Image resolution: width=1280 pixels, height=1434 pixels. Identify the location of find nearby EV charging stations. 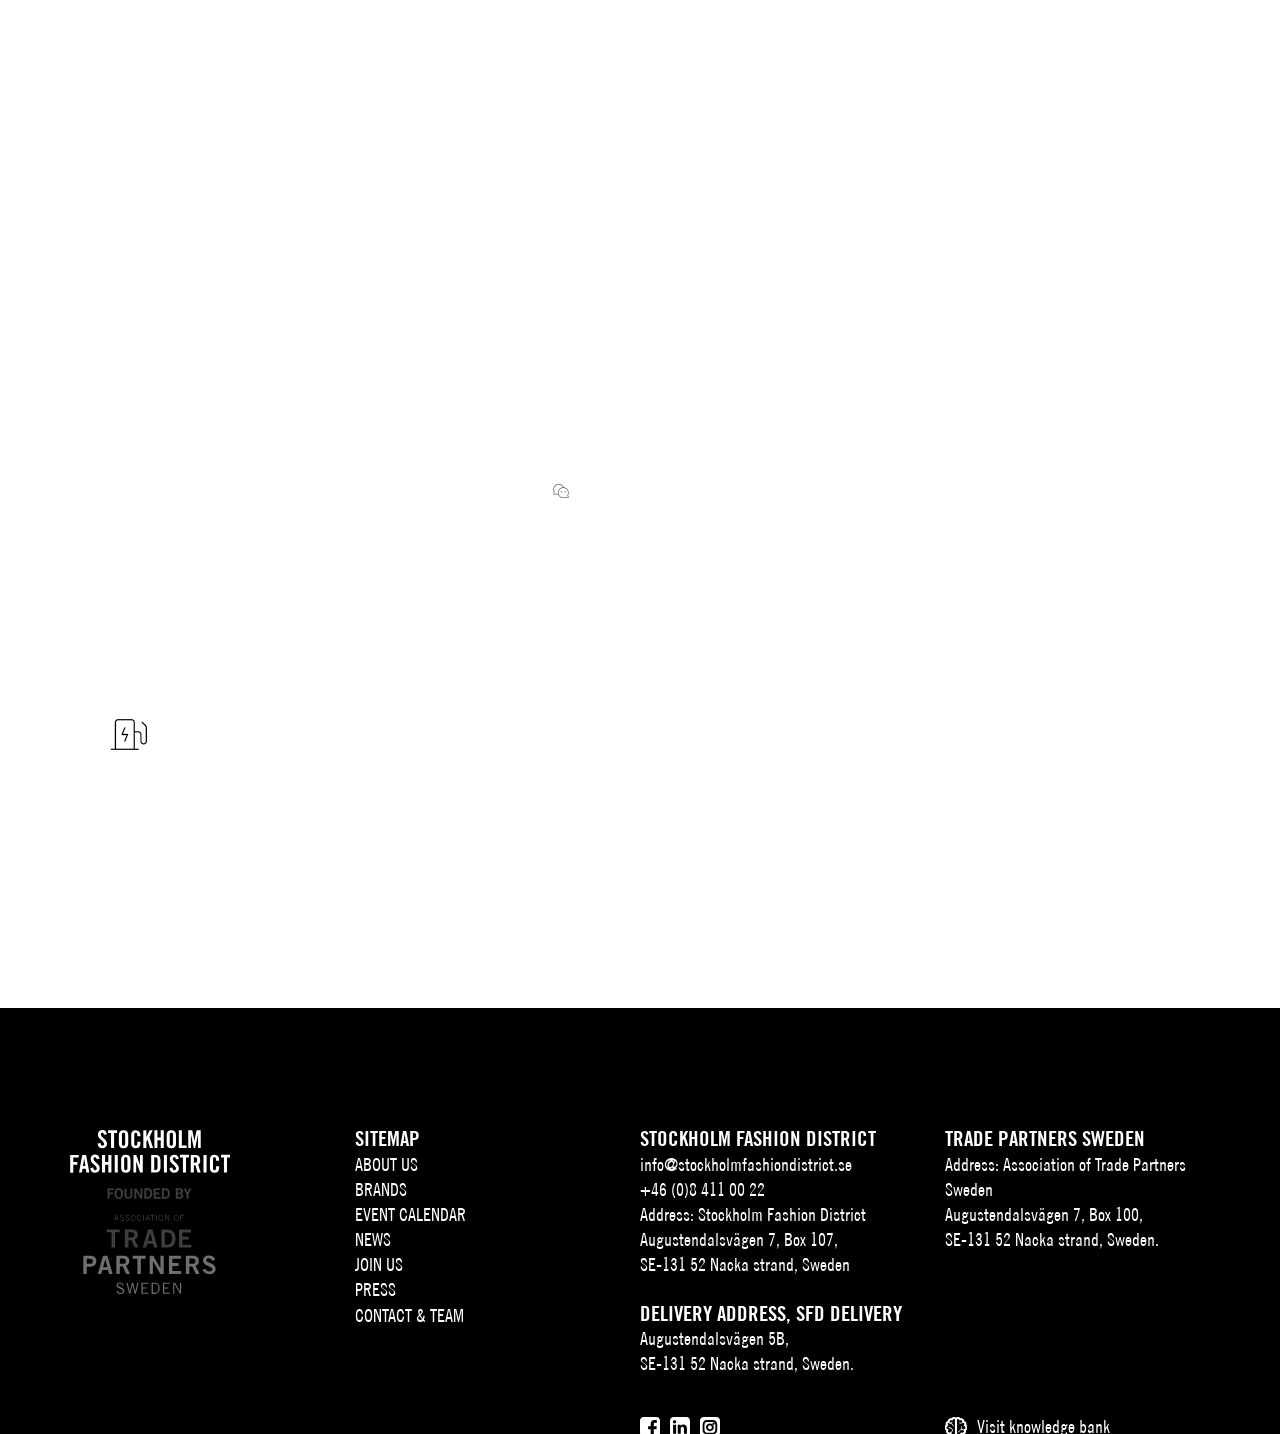
(127, 734).